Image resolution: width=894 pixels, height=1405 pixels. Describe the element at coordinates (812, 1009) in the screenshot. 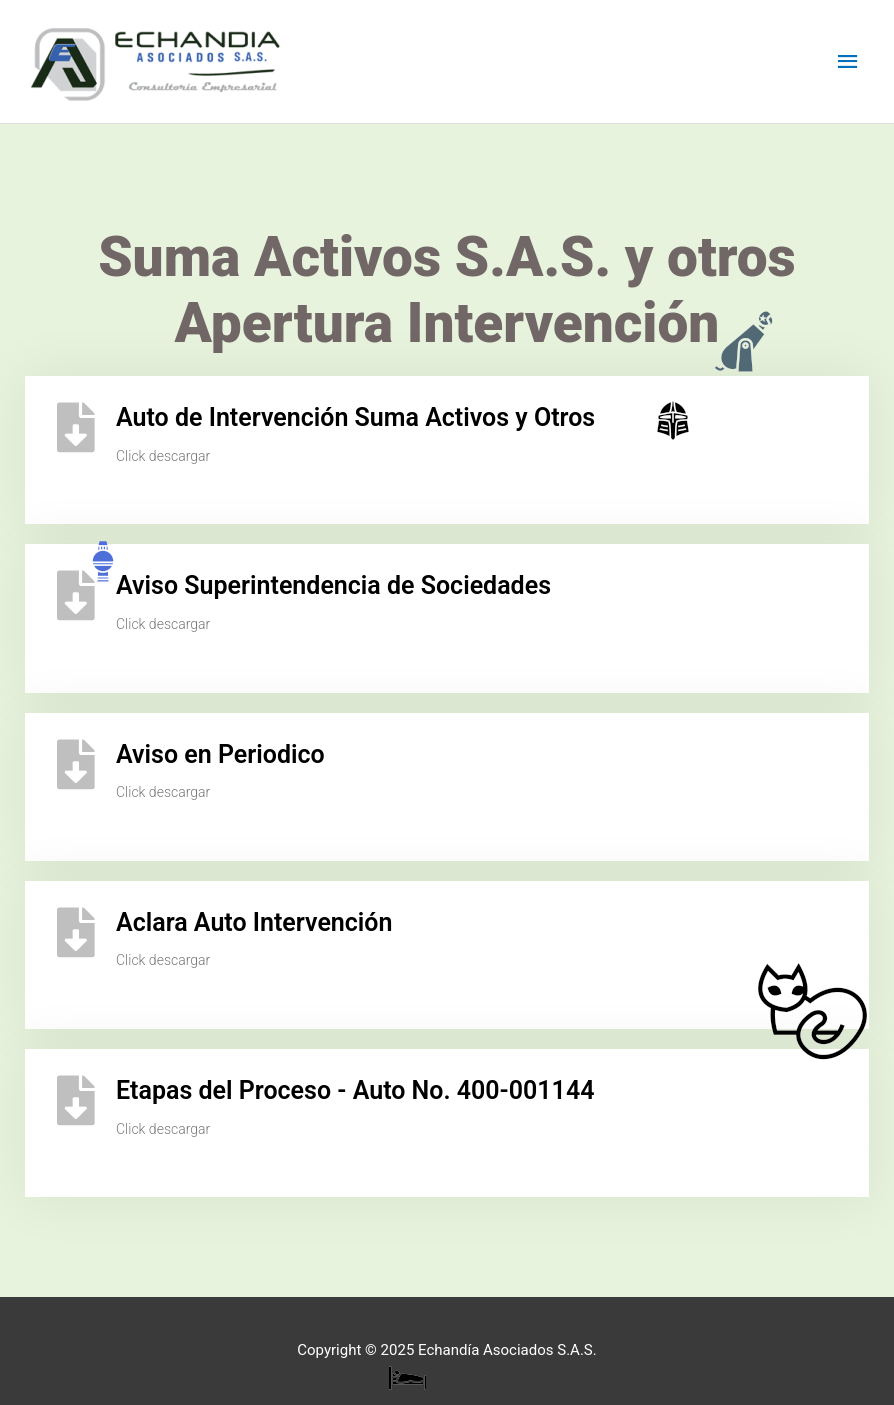

I see `decorative cat icon for pet-related content` at that location.